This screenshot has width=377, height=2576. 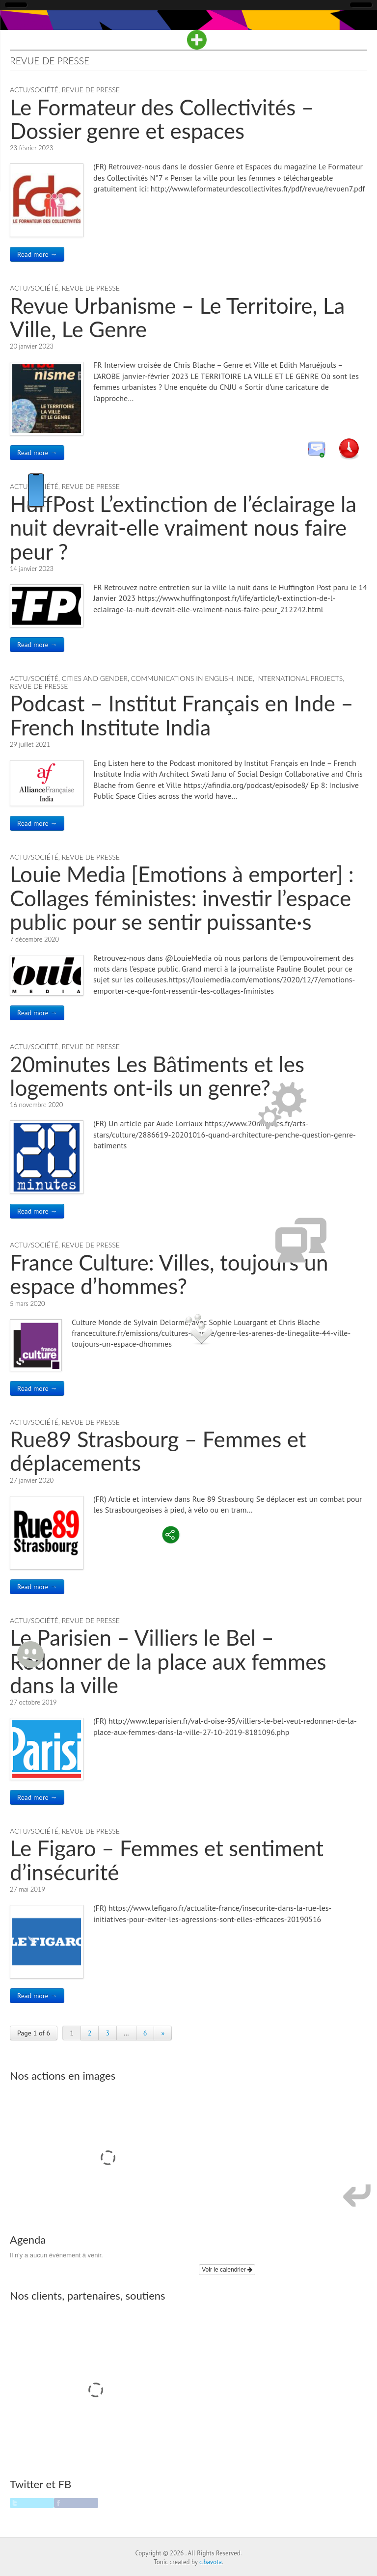 What do you see at coordinates (281, 1107) in the screenshot?
I see `access system settings or preferences` at bounding box center [281, 1107].